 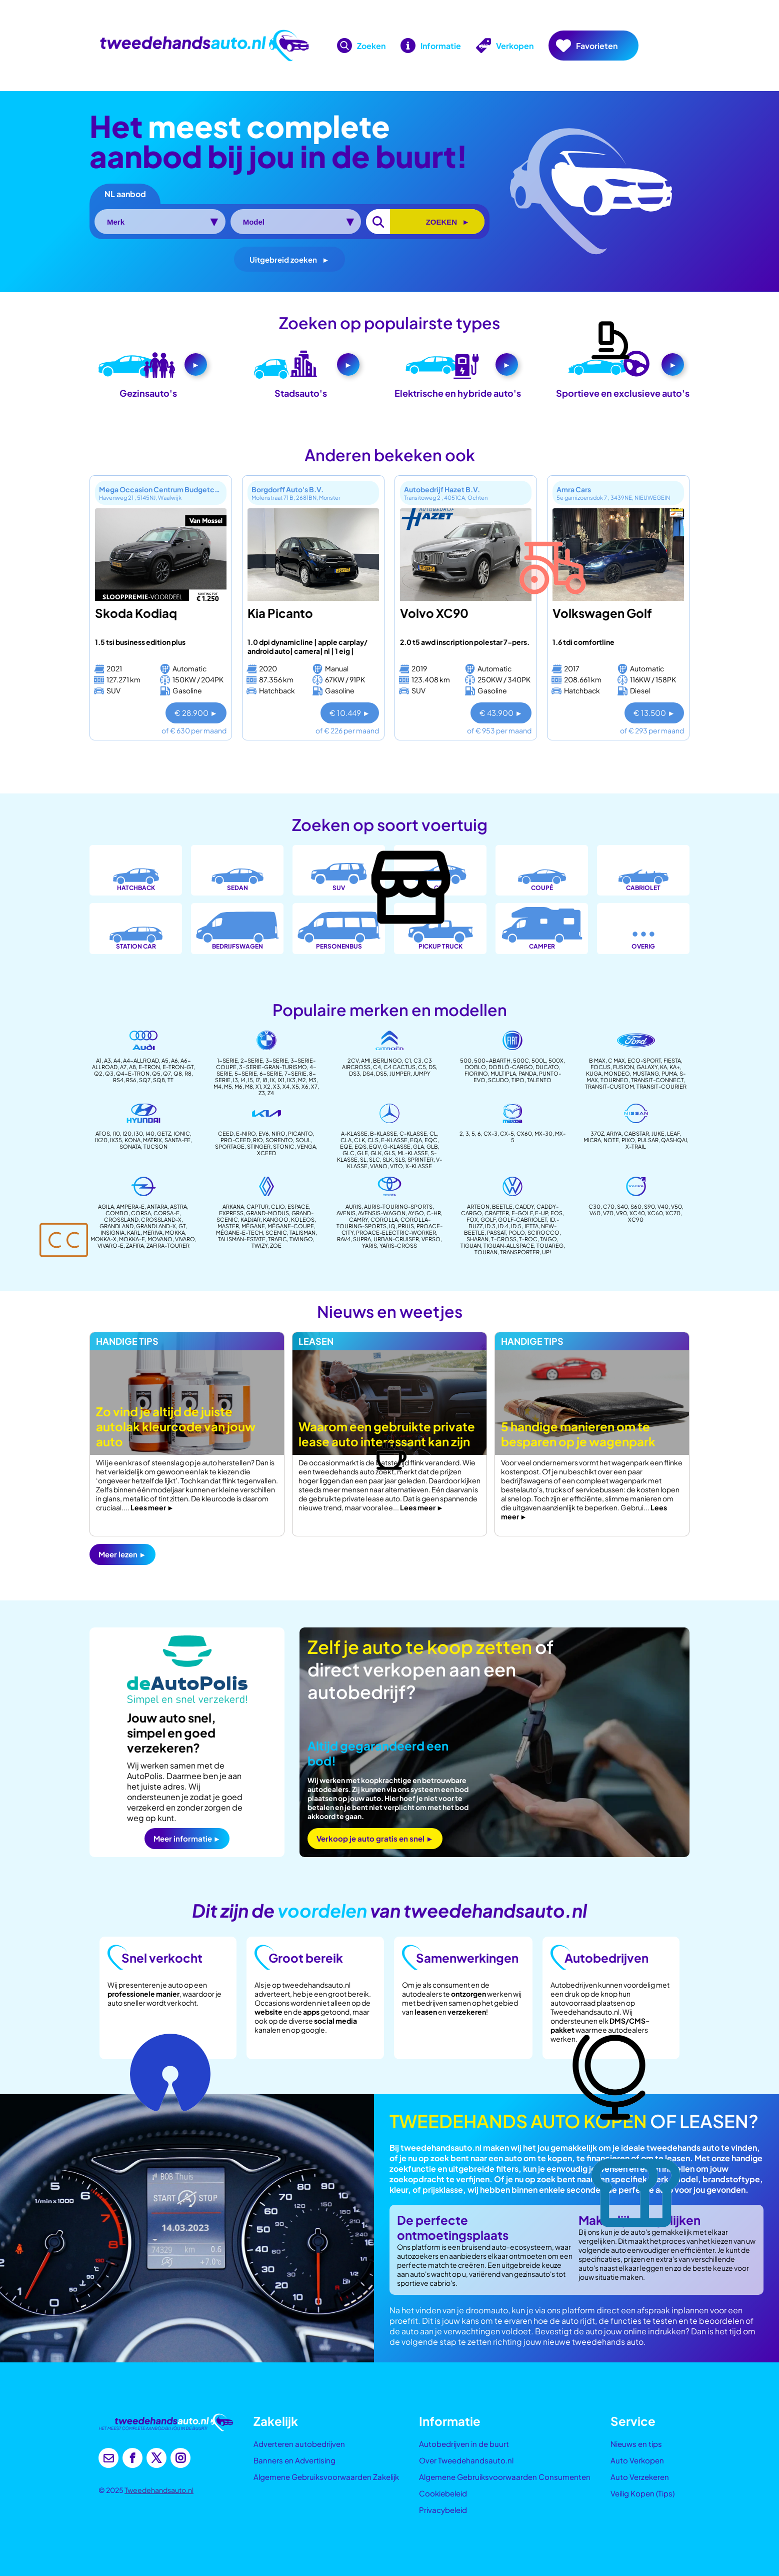 What do you see at coordinates (410, 887) in the screenshot?
I see `access the online store or marketplace` at bounding box center [410, 887].